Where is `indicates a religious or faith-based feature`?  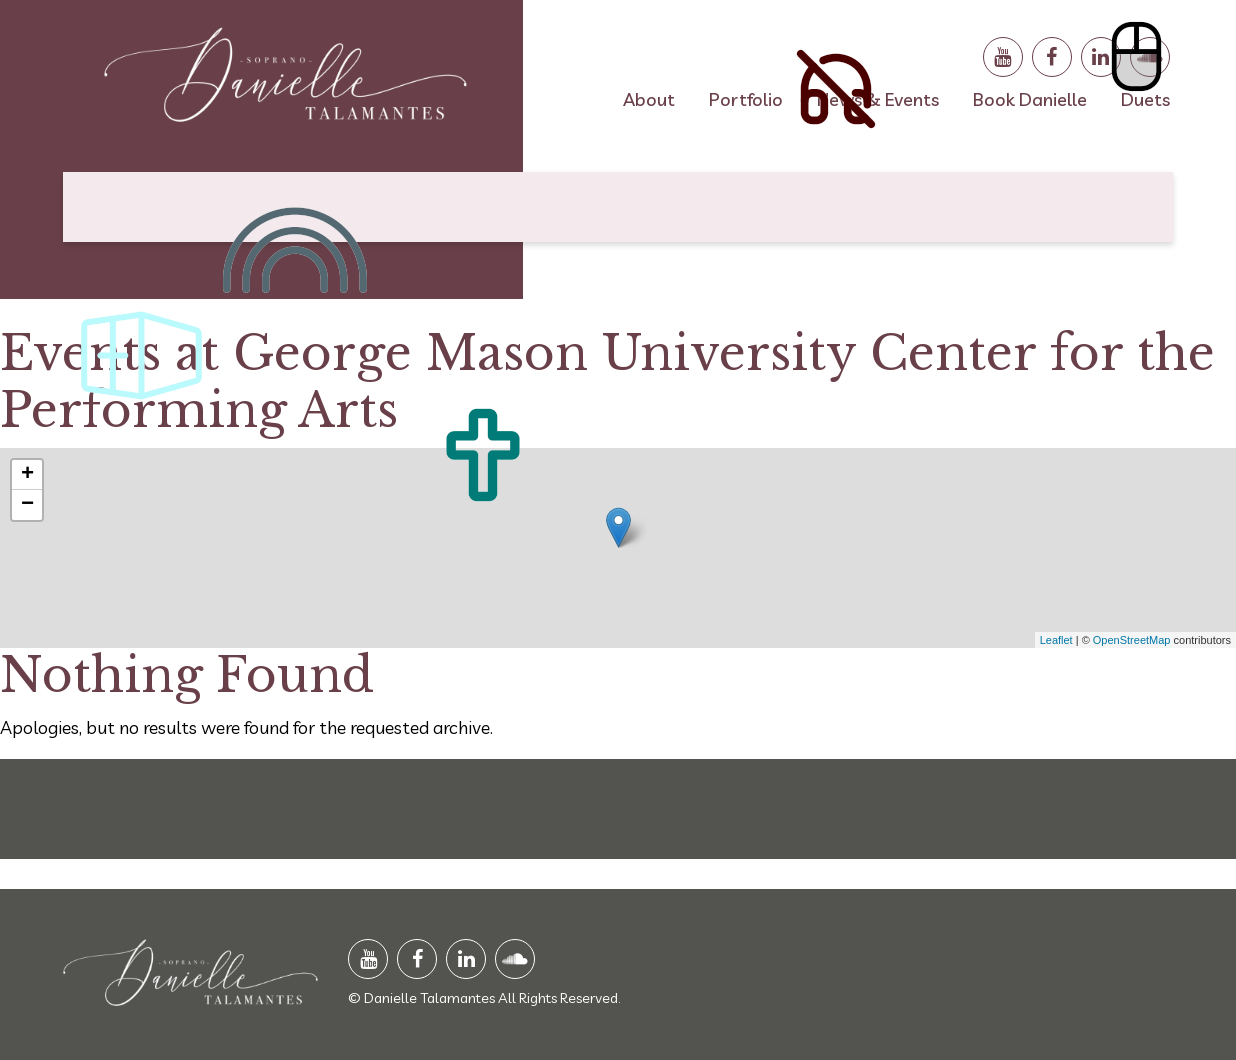 indicates a religious or faith-based feature is located at coordinates (483, 455).